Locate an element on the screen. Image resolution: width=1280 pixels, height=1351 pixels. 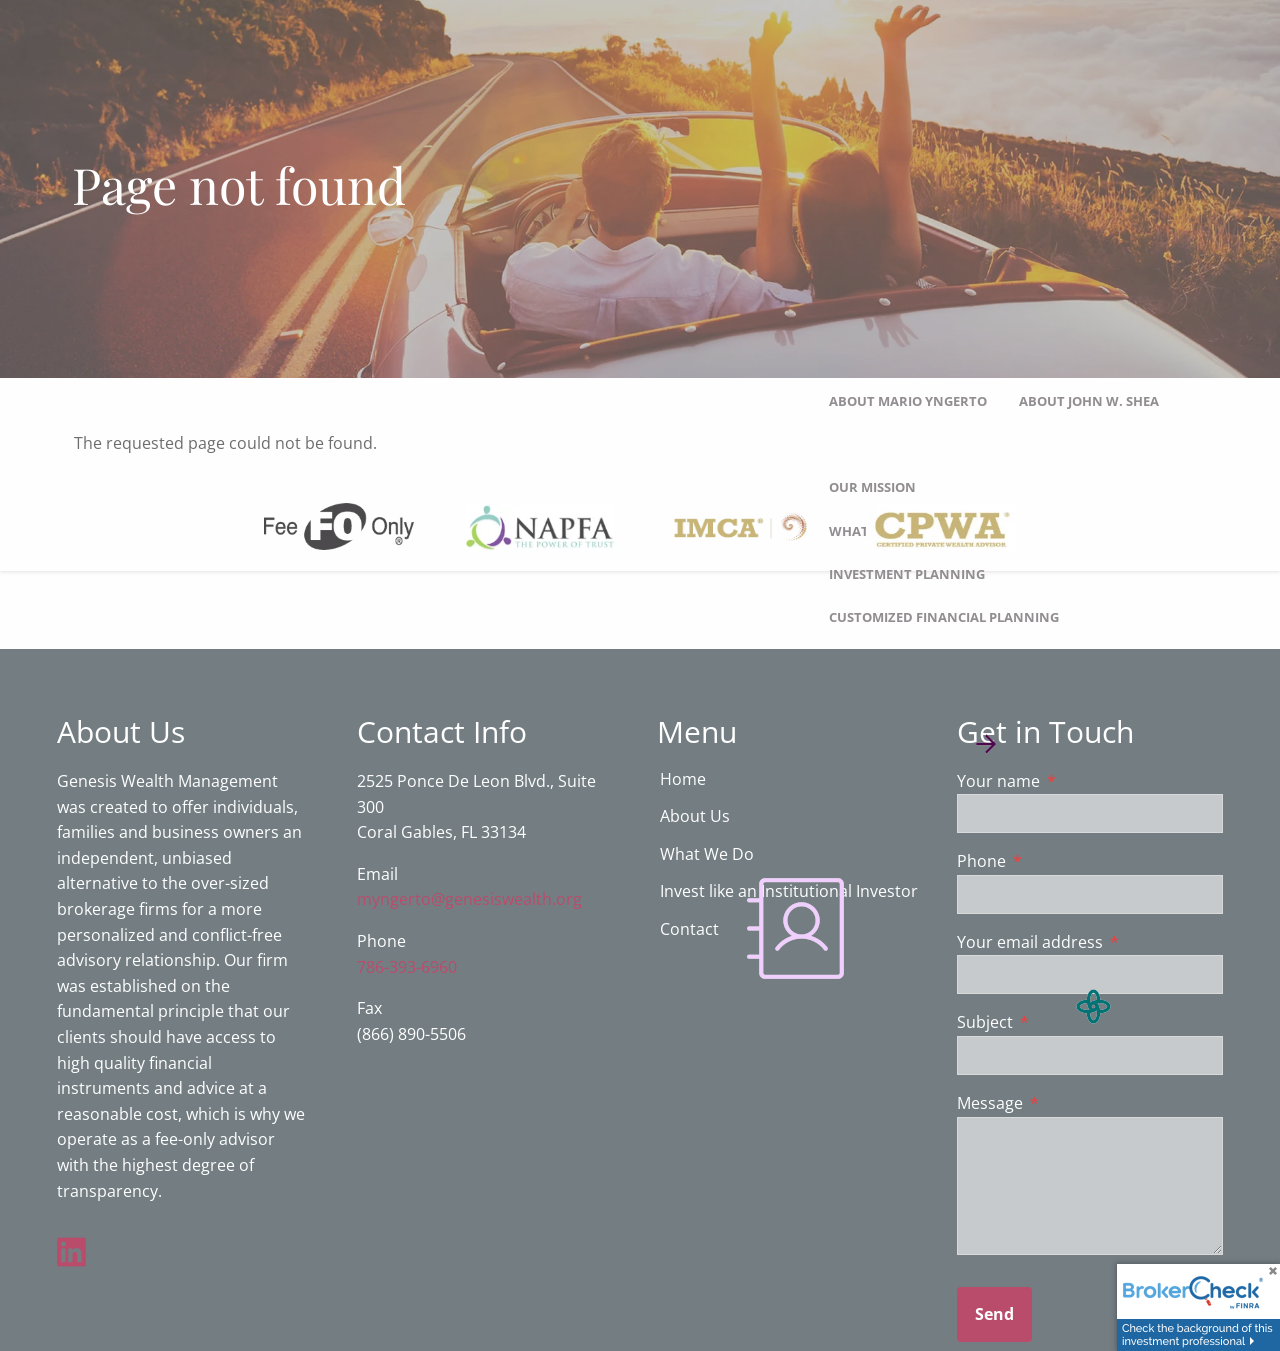
supernova app or service branding is located at coordinates (1093, 1006).